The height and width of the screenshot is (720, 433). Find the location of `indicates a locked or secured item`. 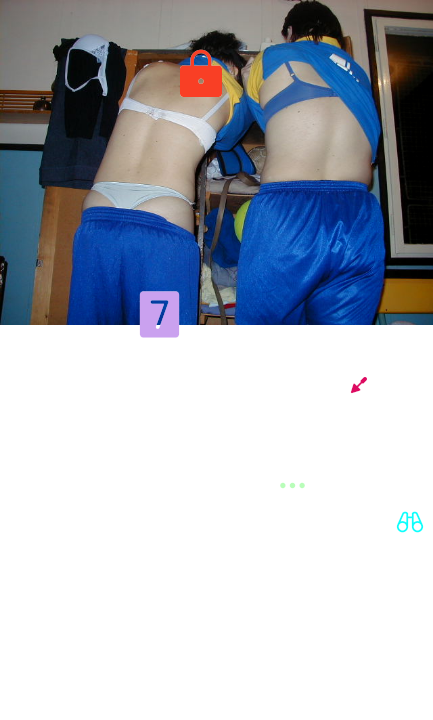

indicates a locked or secured item is located at coordinates (201, 76).